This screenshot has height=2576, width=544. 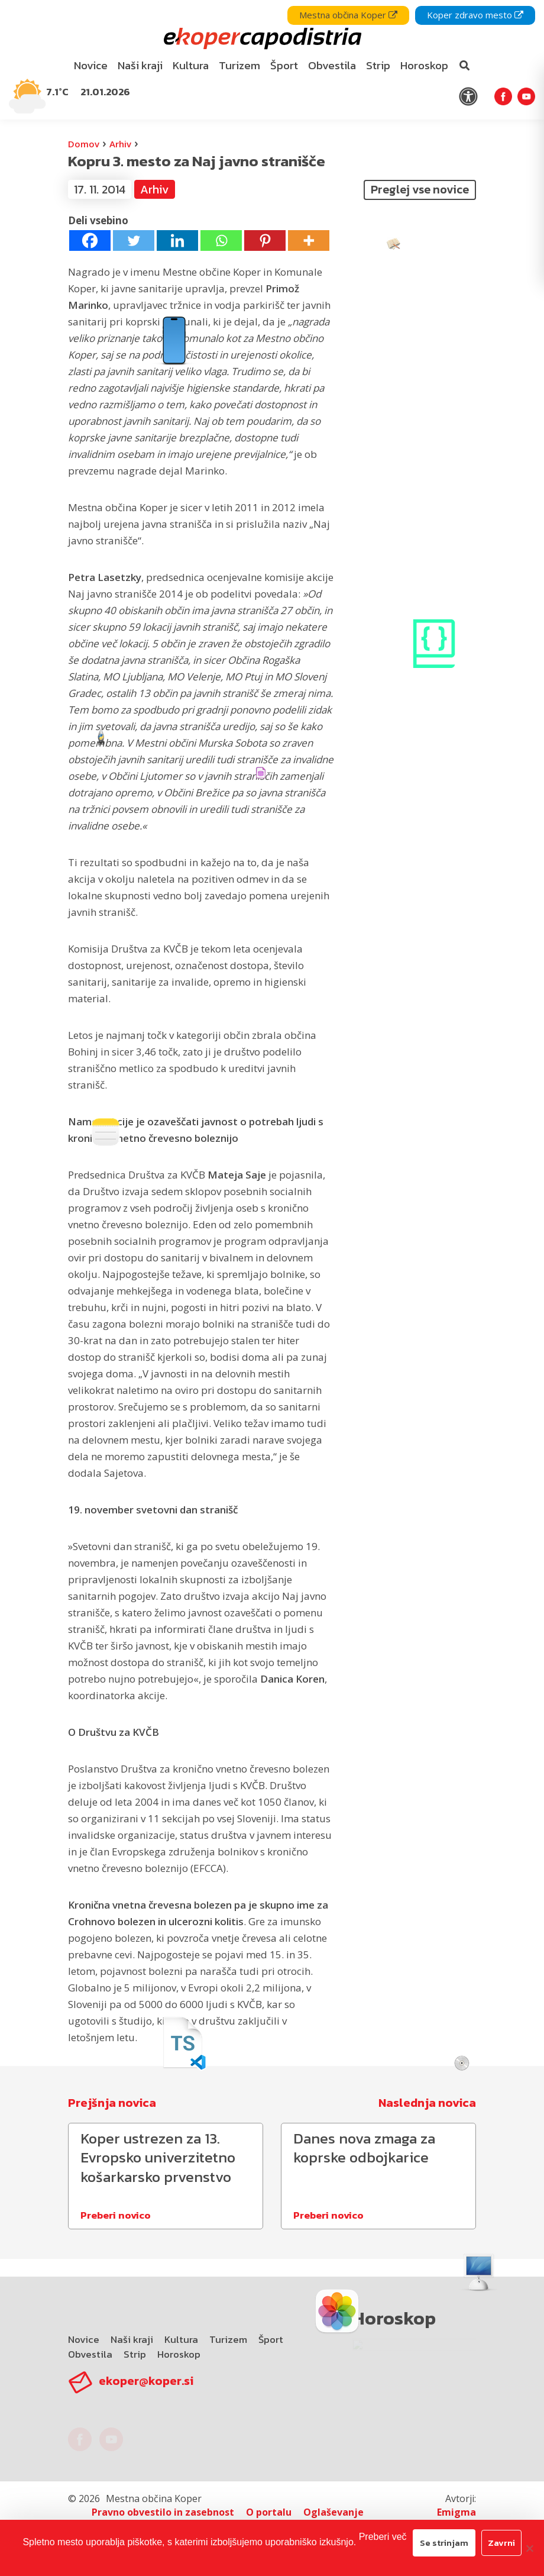 I want to click on open developer documentation, so click(x=434, y=644).